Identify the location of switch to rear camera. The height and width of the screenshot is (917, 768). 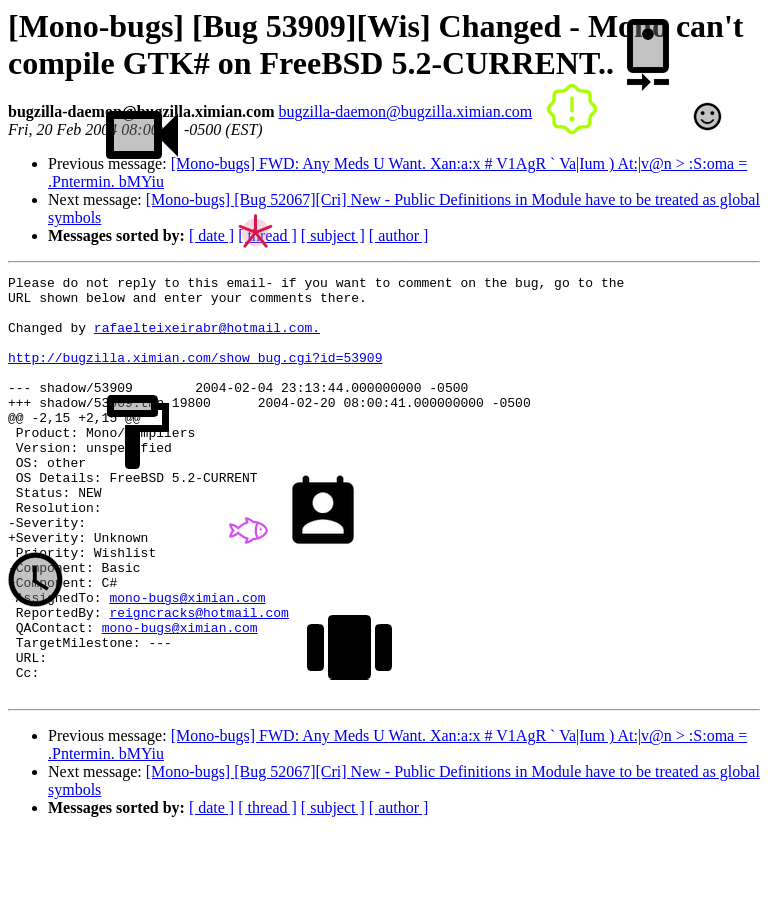
(648, 55).